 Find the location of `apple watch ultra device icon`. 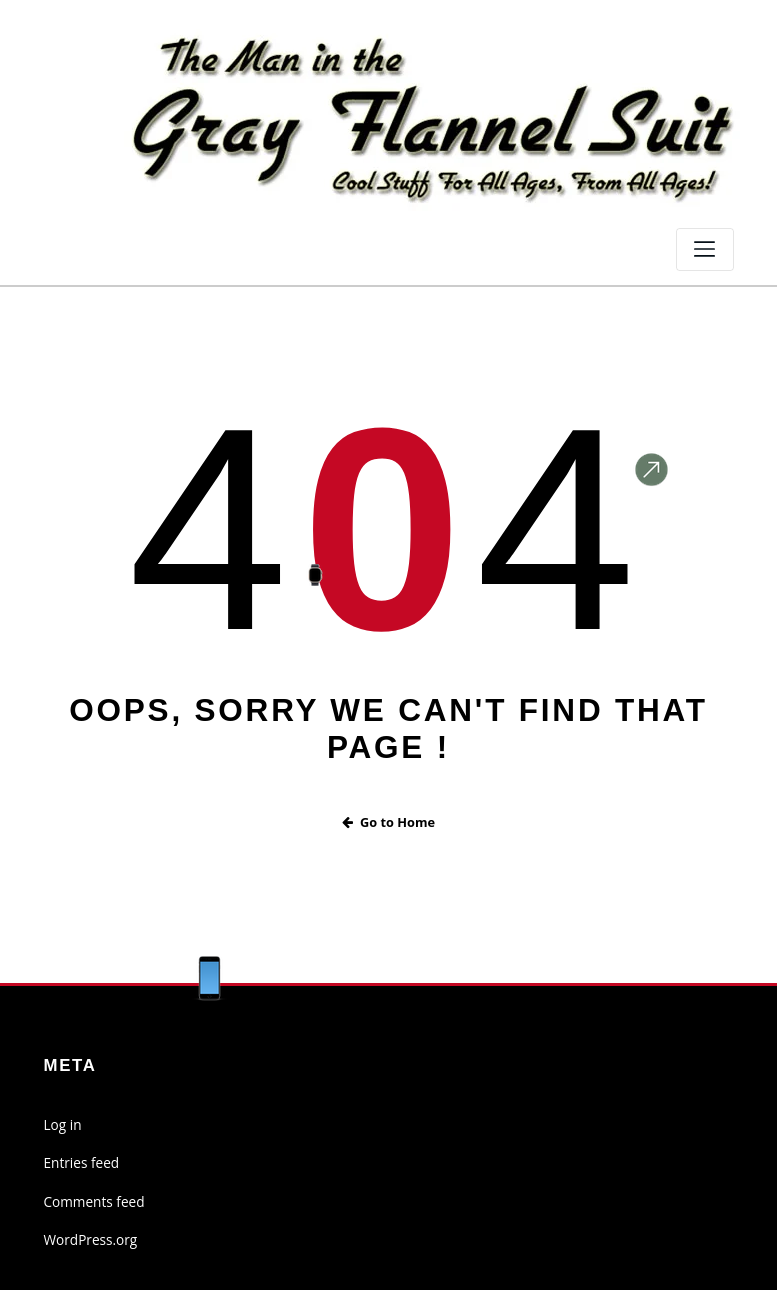

apple watch ultra device icon is located at coordinates (315, 575).